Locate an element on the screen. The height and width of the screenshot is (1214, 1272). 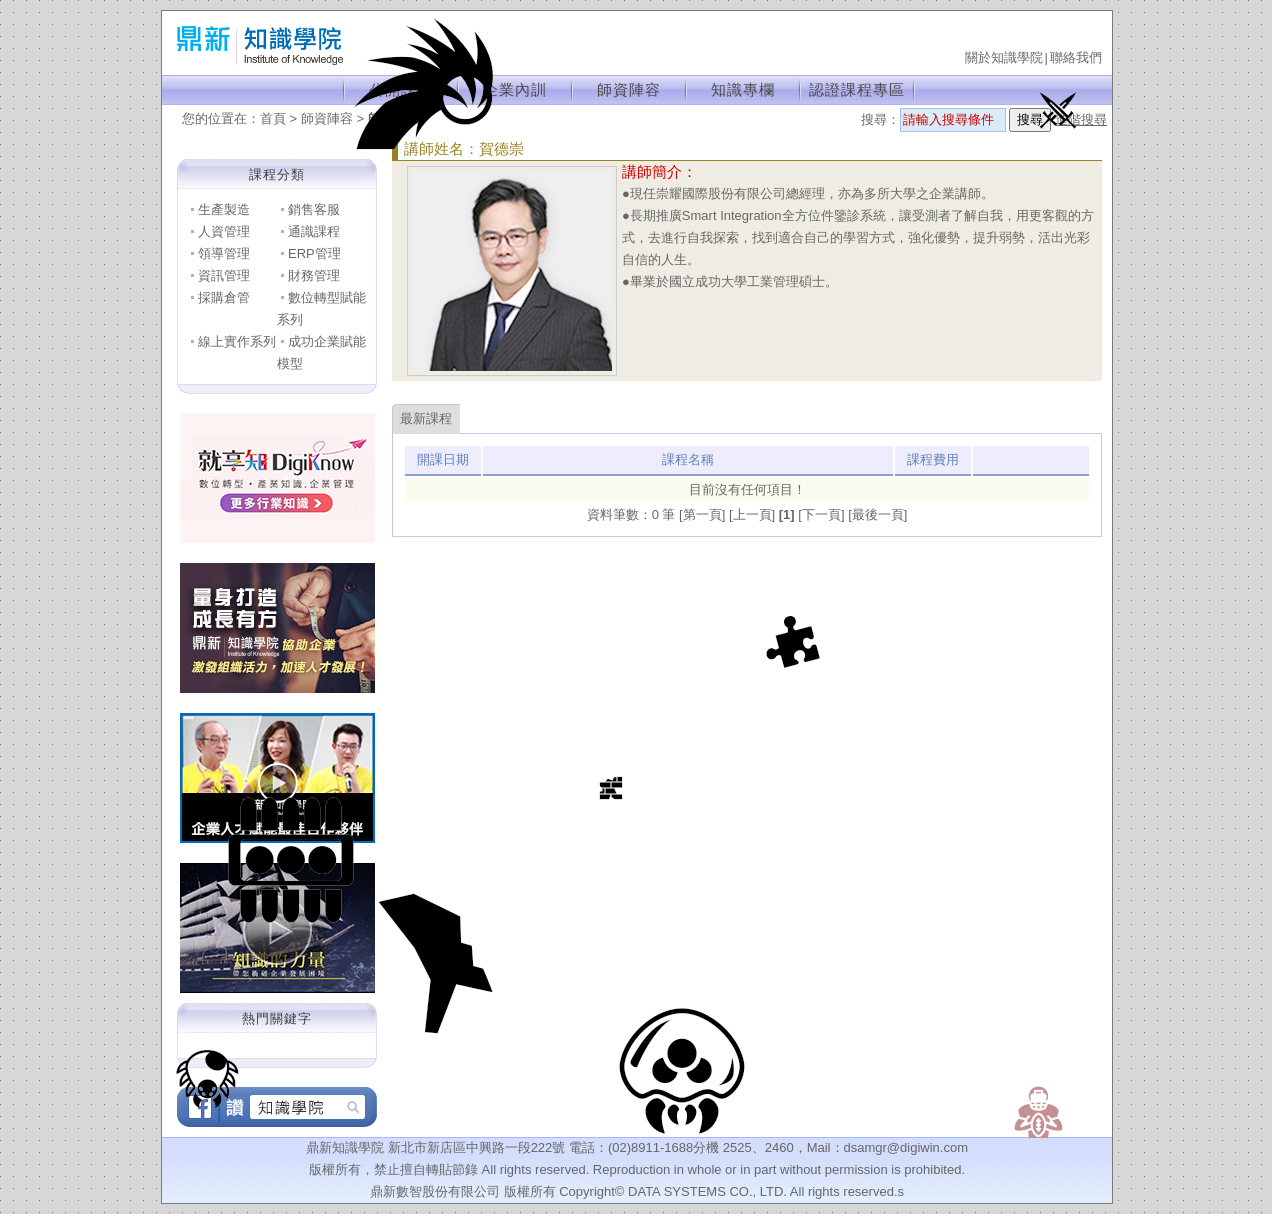
metroid creature icon from the nintendo game series is located at coordinates (682, 1071).